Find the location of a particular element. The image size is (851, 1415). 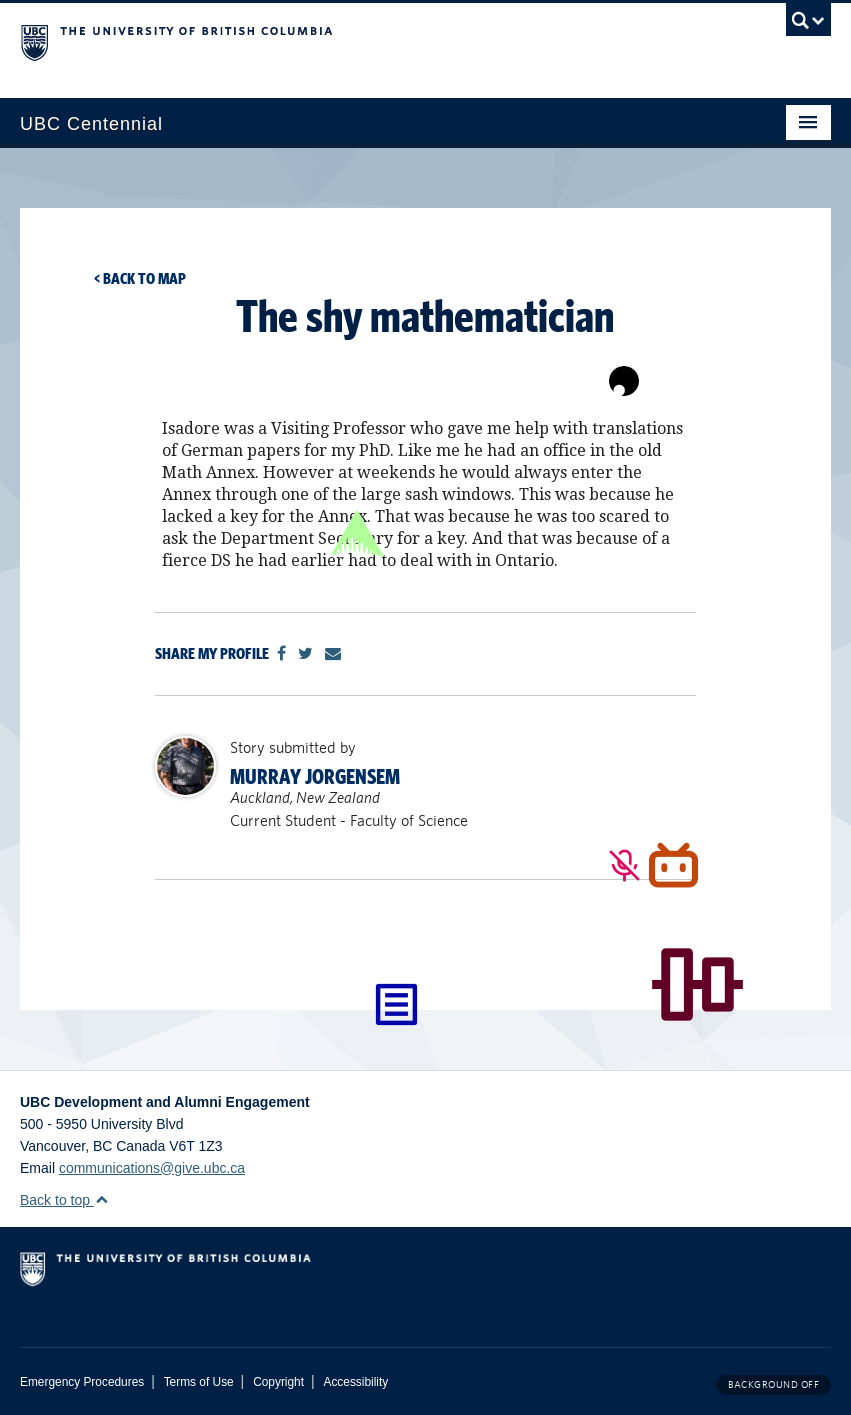

switch to horizontal layout view is located at coordinates (396, 1004).